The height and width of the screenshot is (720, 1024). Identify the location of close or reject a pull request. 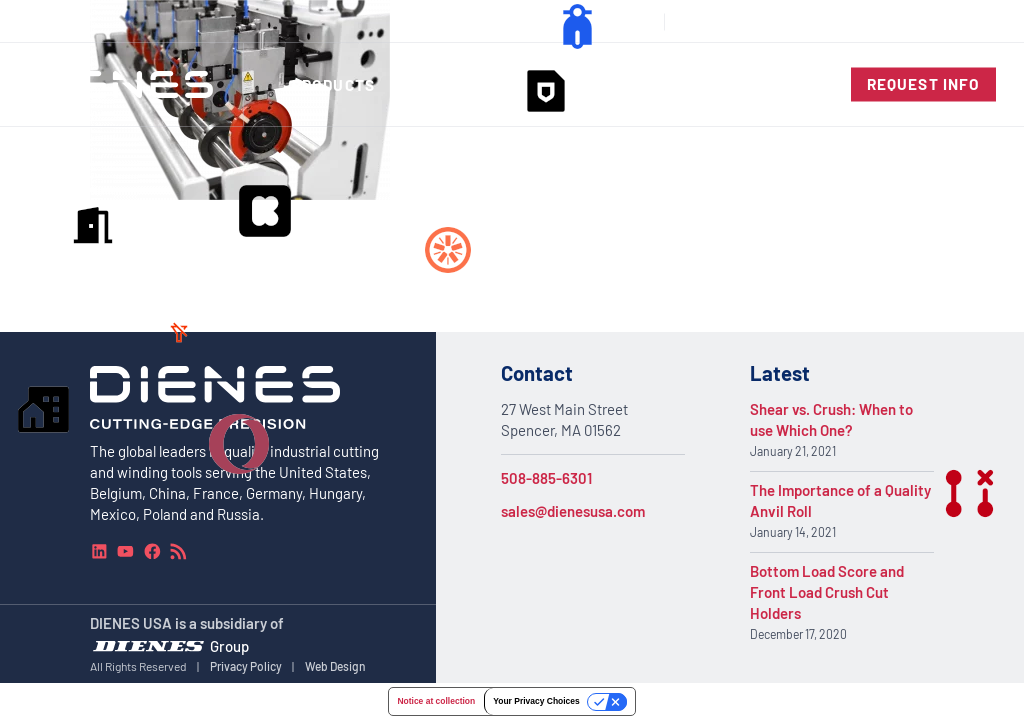
(969, 493).